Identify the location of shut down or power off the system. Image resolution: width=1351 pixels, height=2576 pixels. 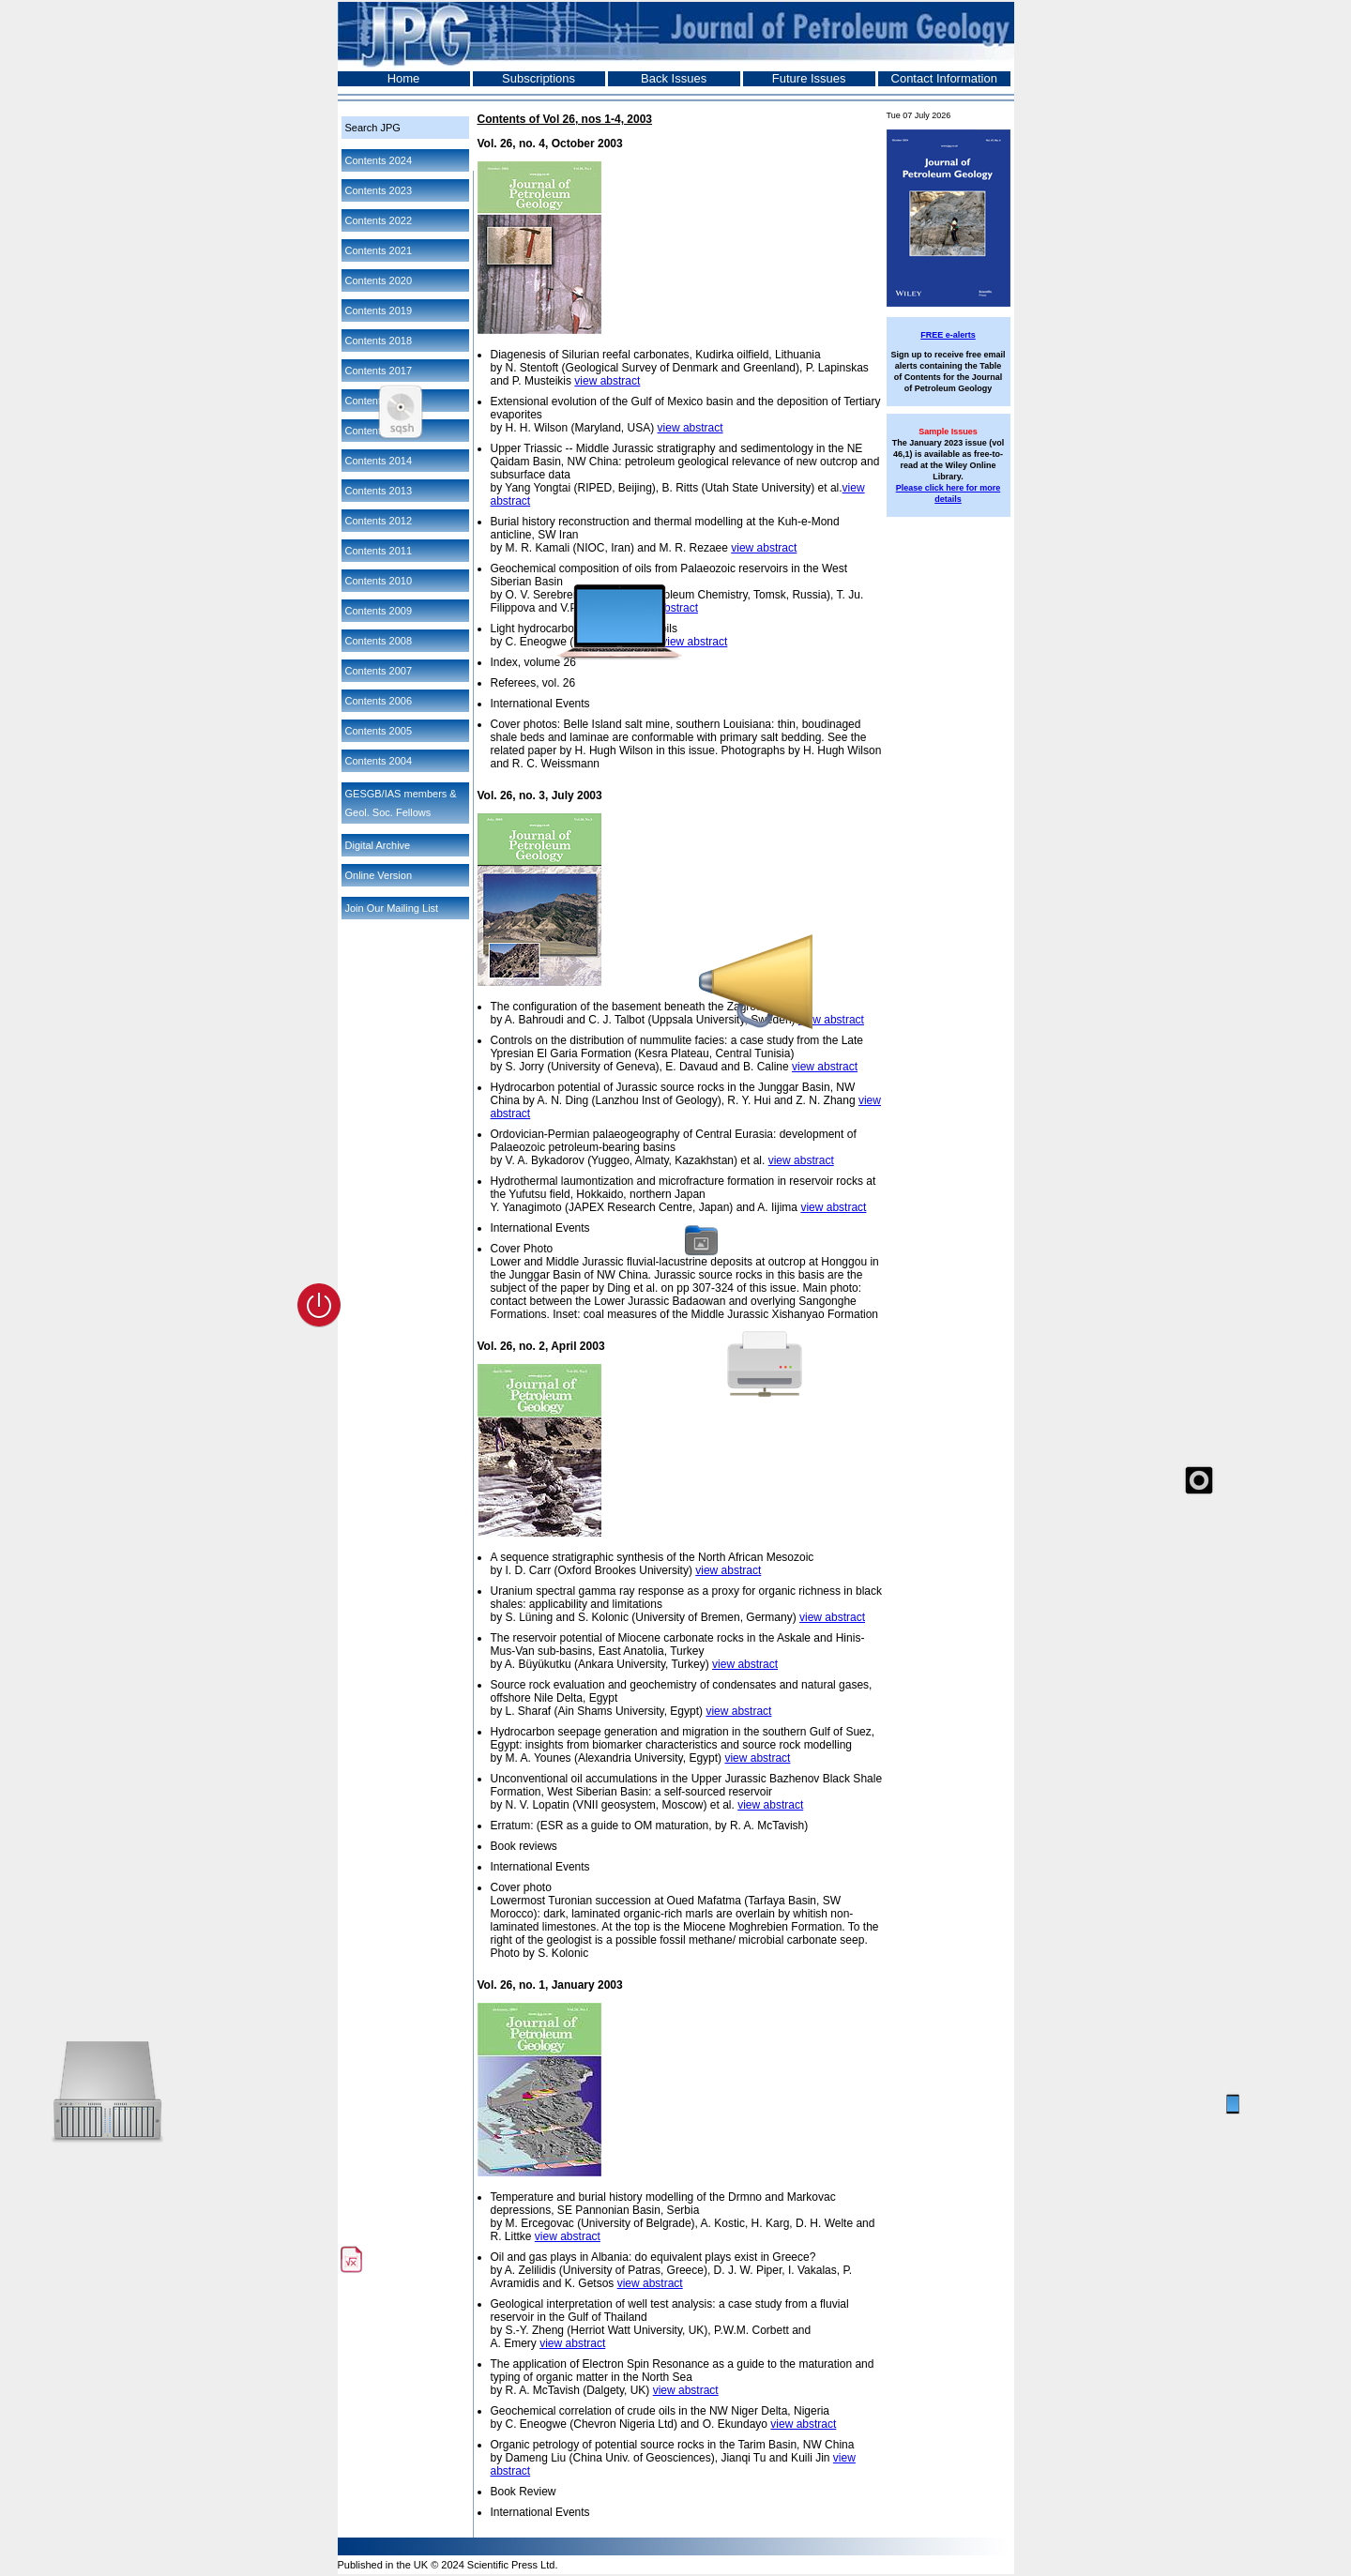
(320, 1306).